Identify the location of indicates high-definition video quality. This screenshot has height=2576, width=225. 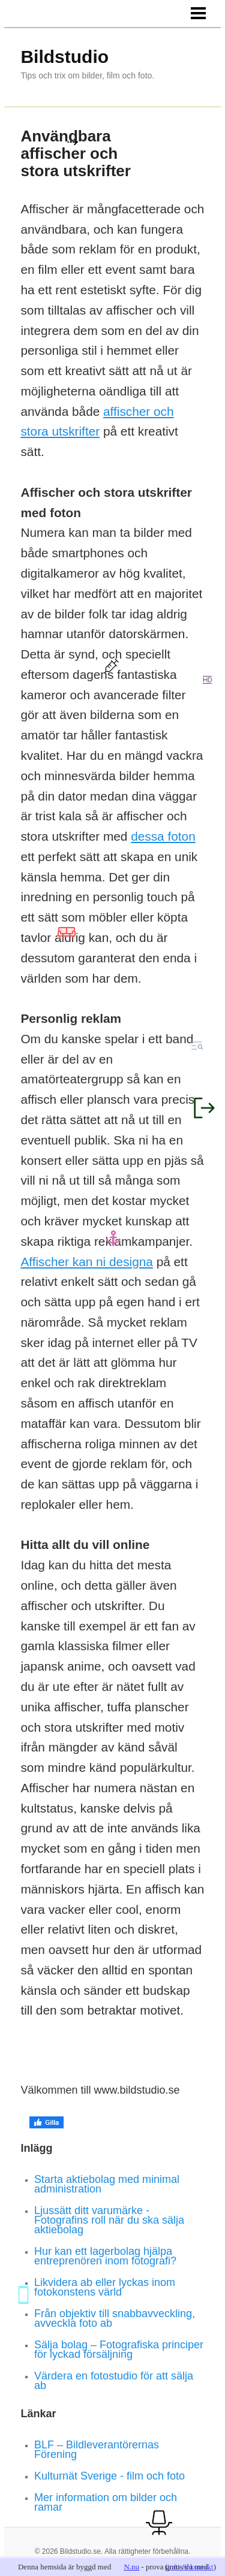
(207, 680).